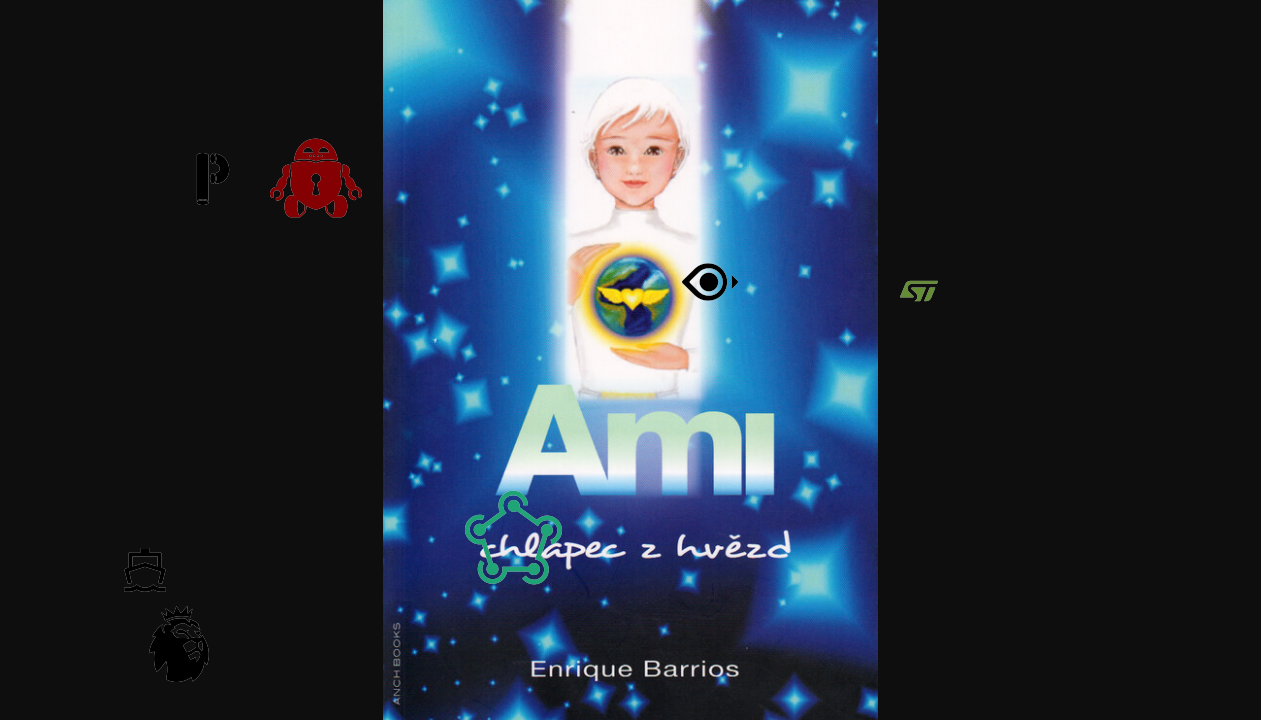 The width and height of the screenshot is (1261, 720). What do you see at coordinates (179, 644) in the screenshot?
I see `view Premier League content` at bounding box center [179, 644].